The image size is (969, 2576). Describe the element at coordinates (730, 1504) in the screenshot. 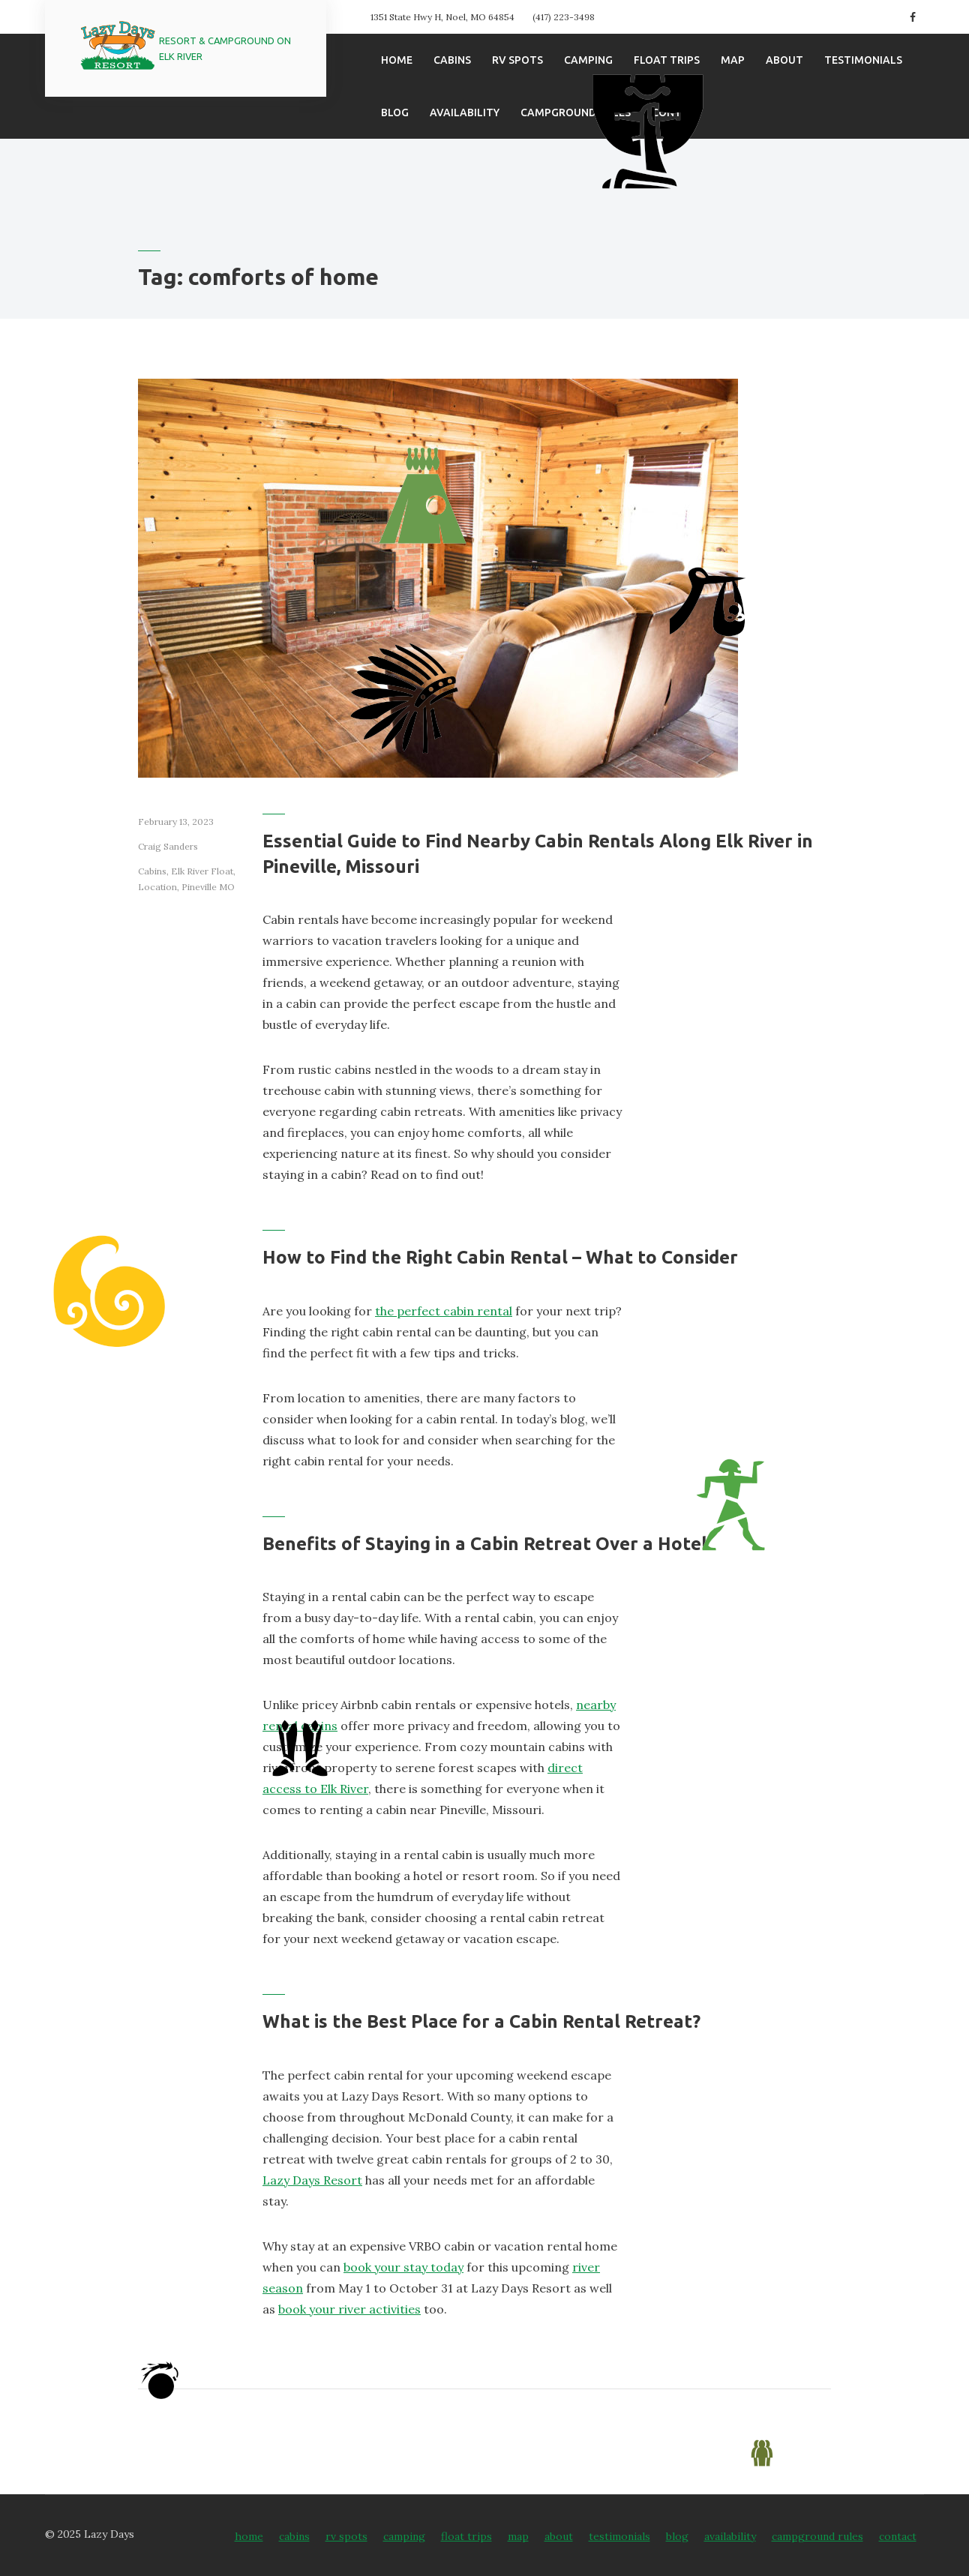

I see `select egyptian or ancient egypt theme` at that location.